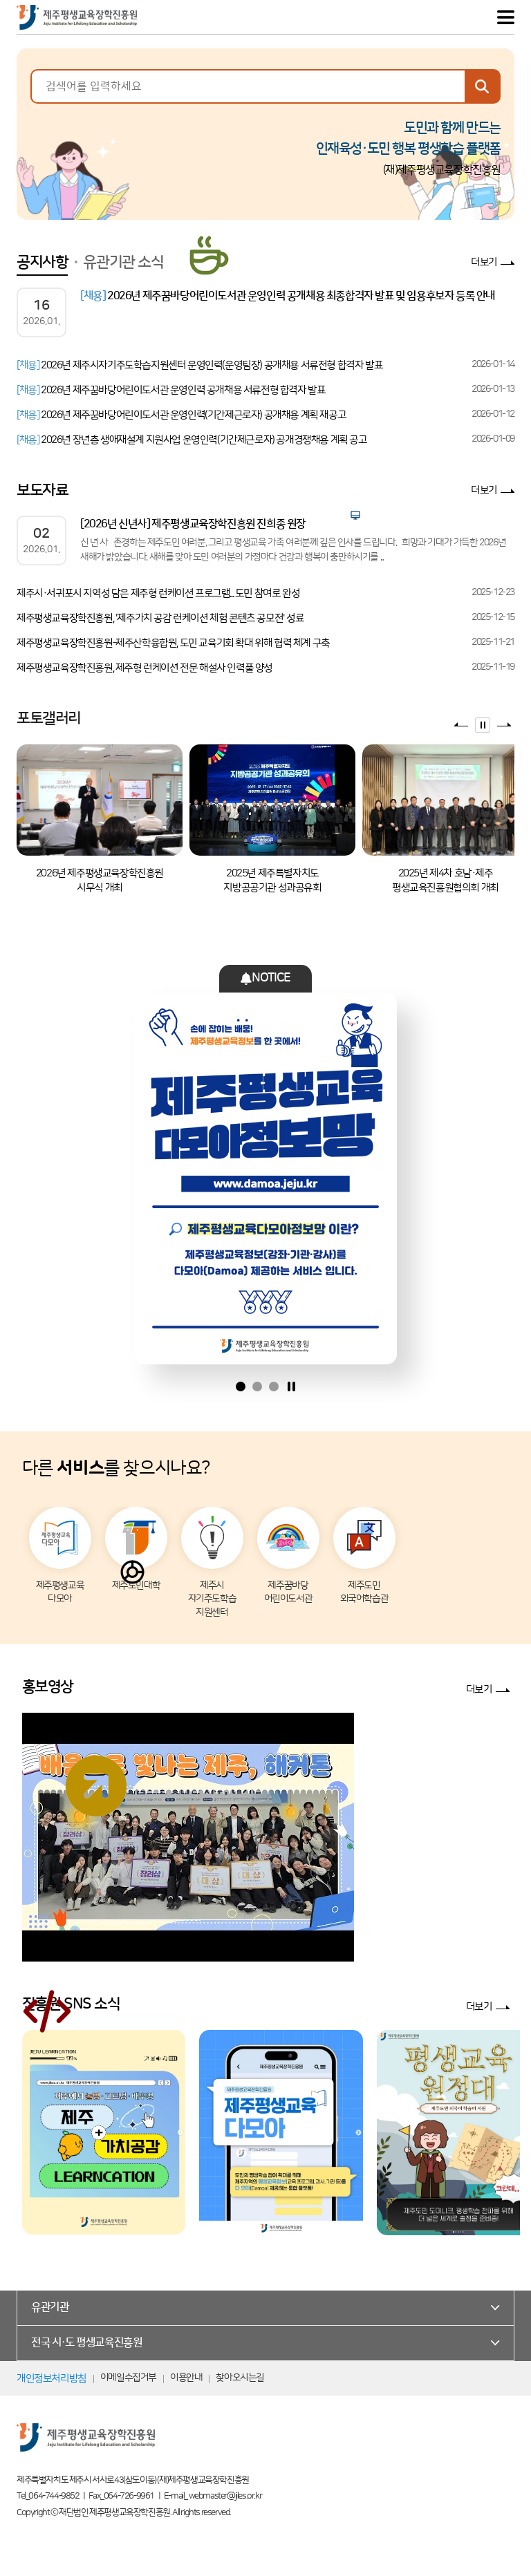  What do you see at coordinates (355, 515) in the screenshot?
I see `switch to desktop view` at bounding box center [355, 515].